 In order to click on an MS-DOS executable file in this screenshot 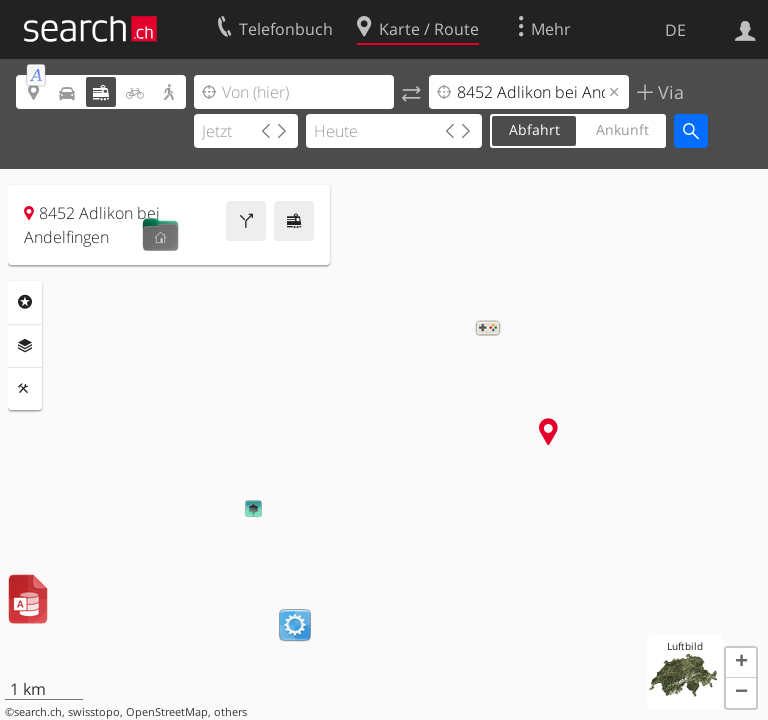, I will do `click(295, 625)`.